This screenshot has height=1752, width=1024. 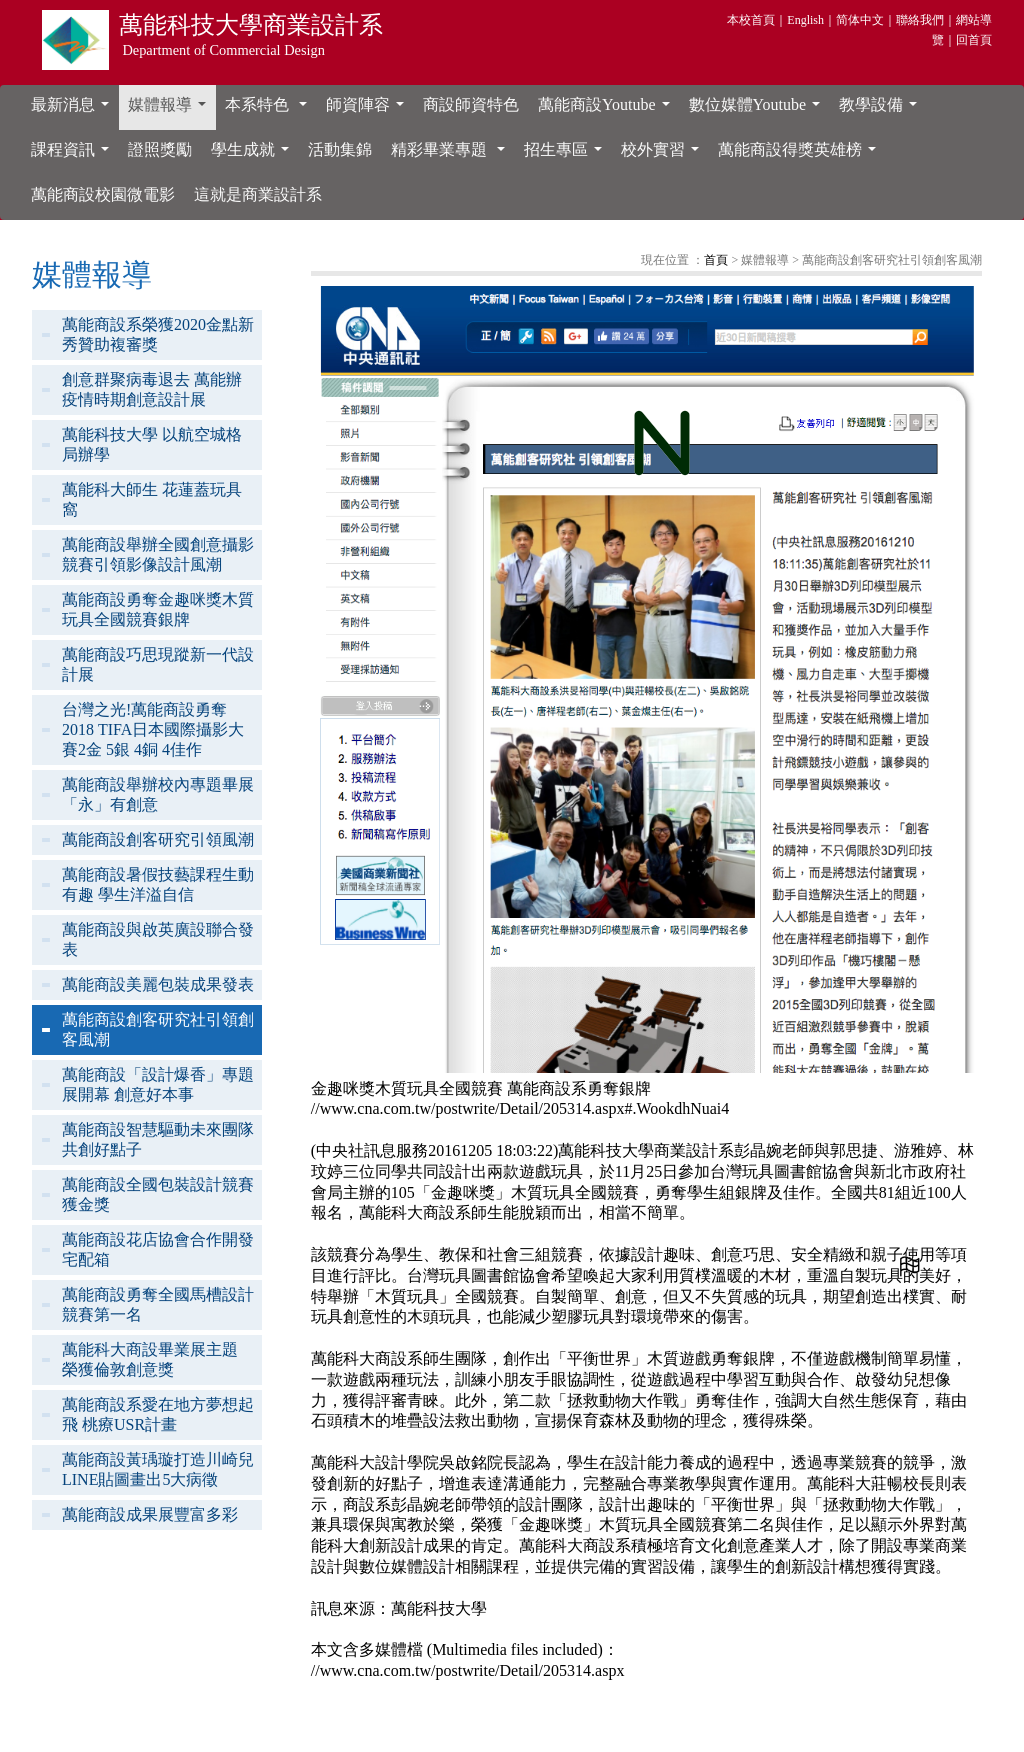 What do you see at coordinates (909, 1266) in the screenshot?
I see `indicates a finish line or goal completion` at bounding box center [909, 1266].